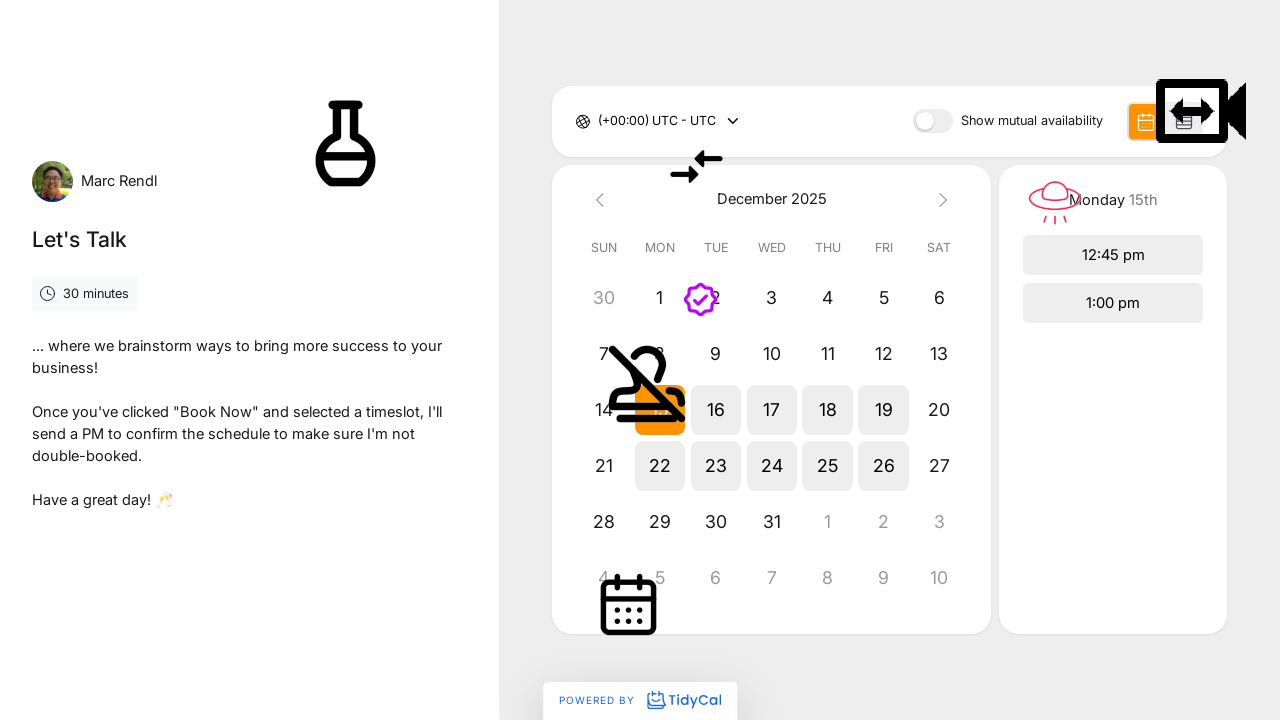 The width and height of the screenshot is (1280, 720). What do you see at coordinates (1201, 111) in the screenshot?
I see `switch between front and rear camera during video` at bounding box center [1201, 111].